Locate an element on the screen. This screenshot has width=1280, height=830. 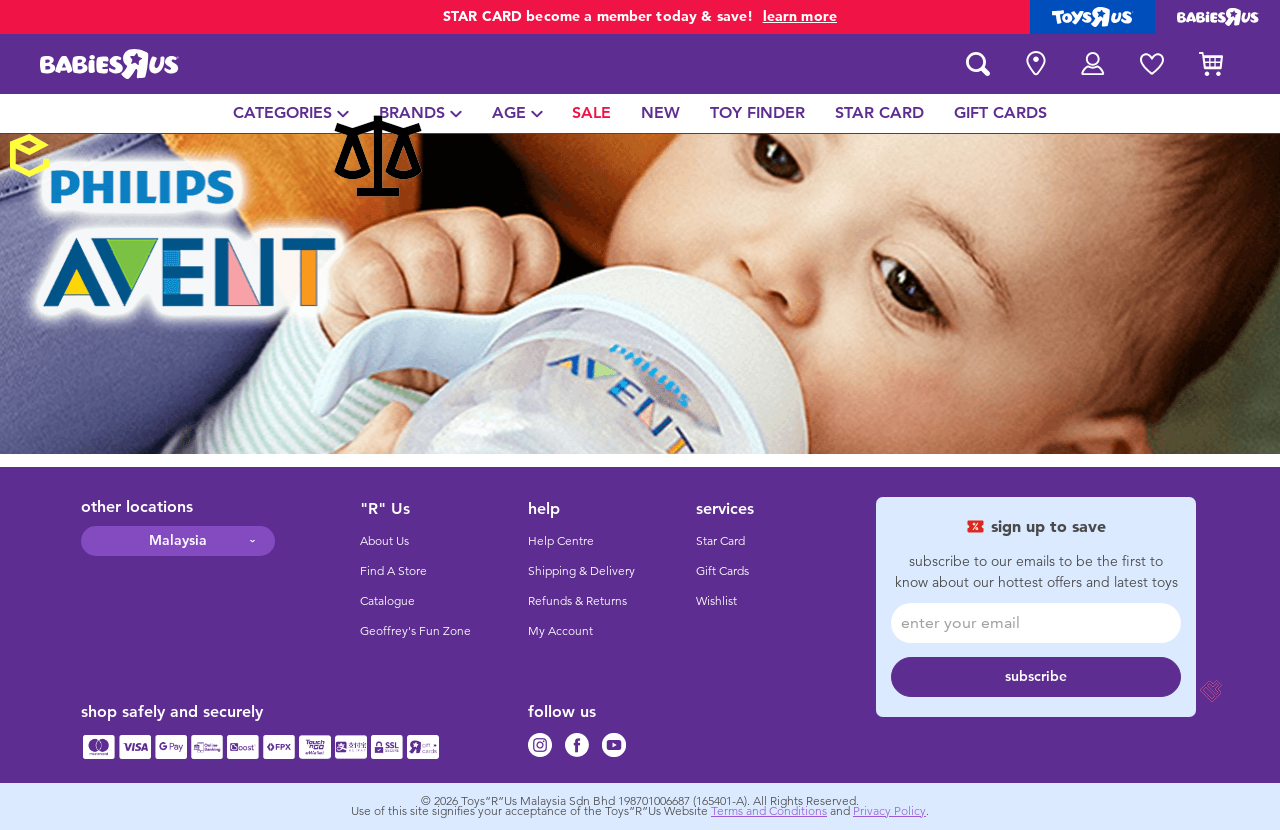
access brush or painting tools is located at coordinates (1211, 690).